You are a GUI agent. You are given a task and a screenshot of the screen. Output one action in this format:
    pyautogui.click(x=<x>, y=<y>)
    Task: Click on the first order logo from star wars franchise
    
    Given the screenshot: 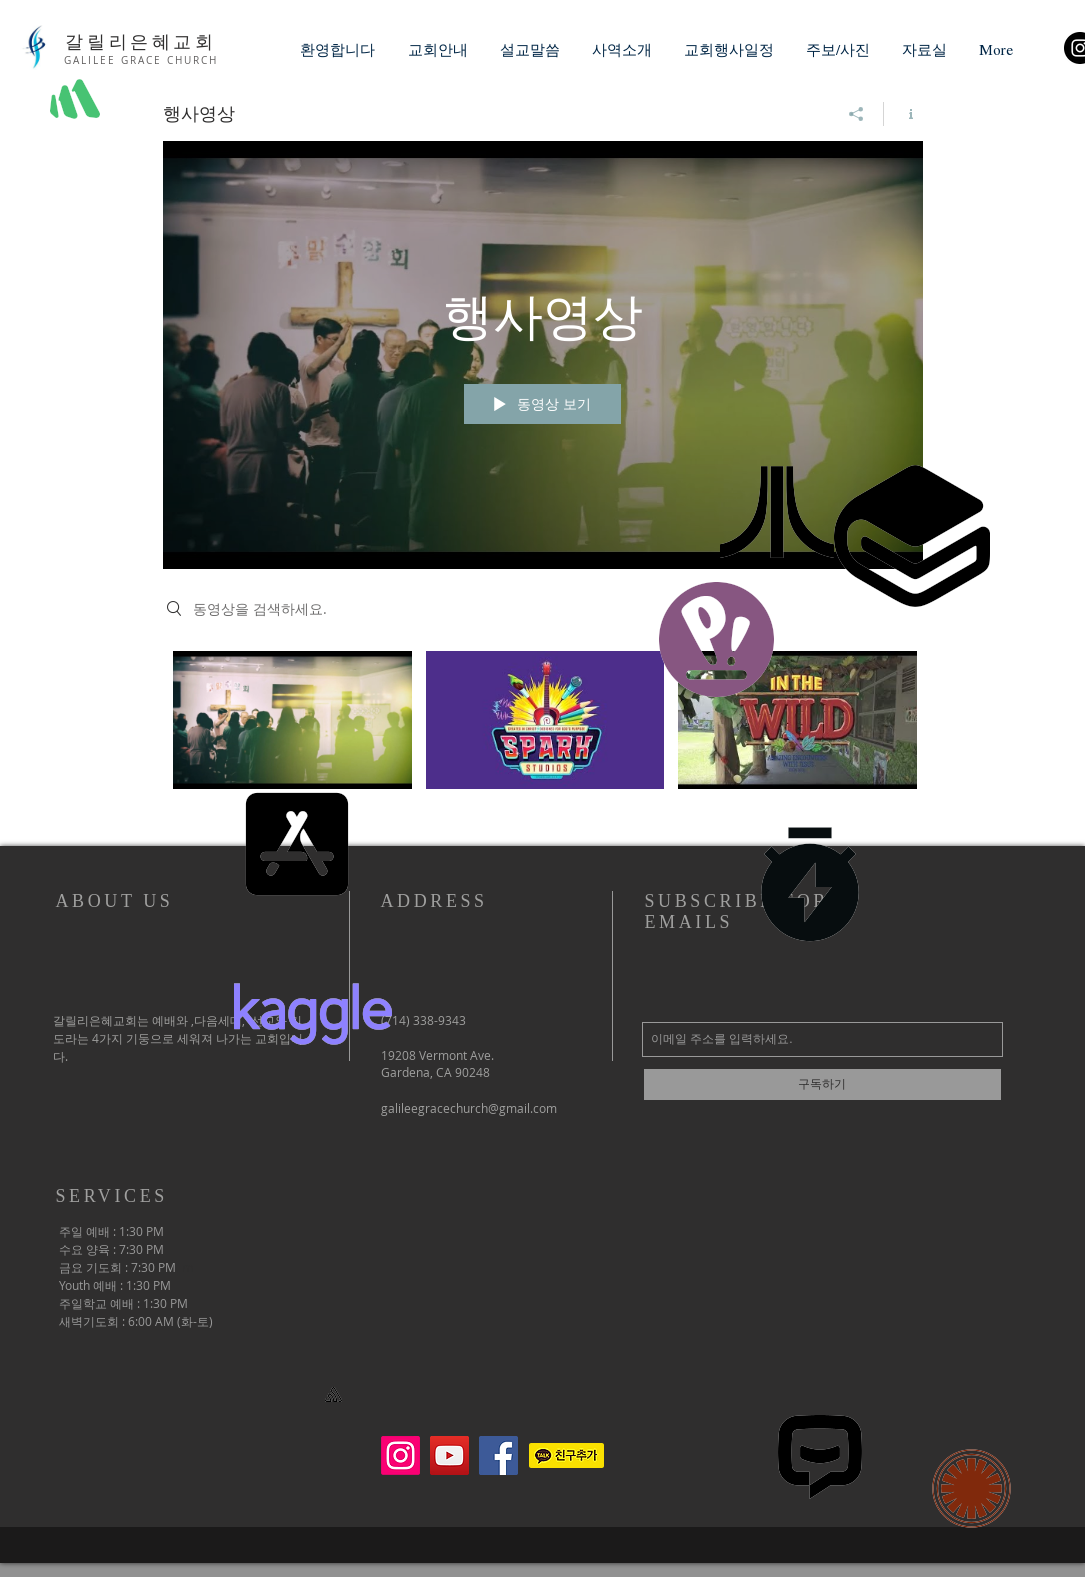 What is the action you would take?
    pyautogui.click(x=971, y=1488)
    